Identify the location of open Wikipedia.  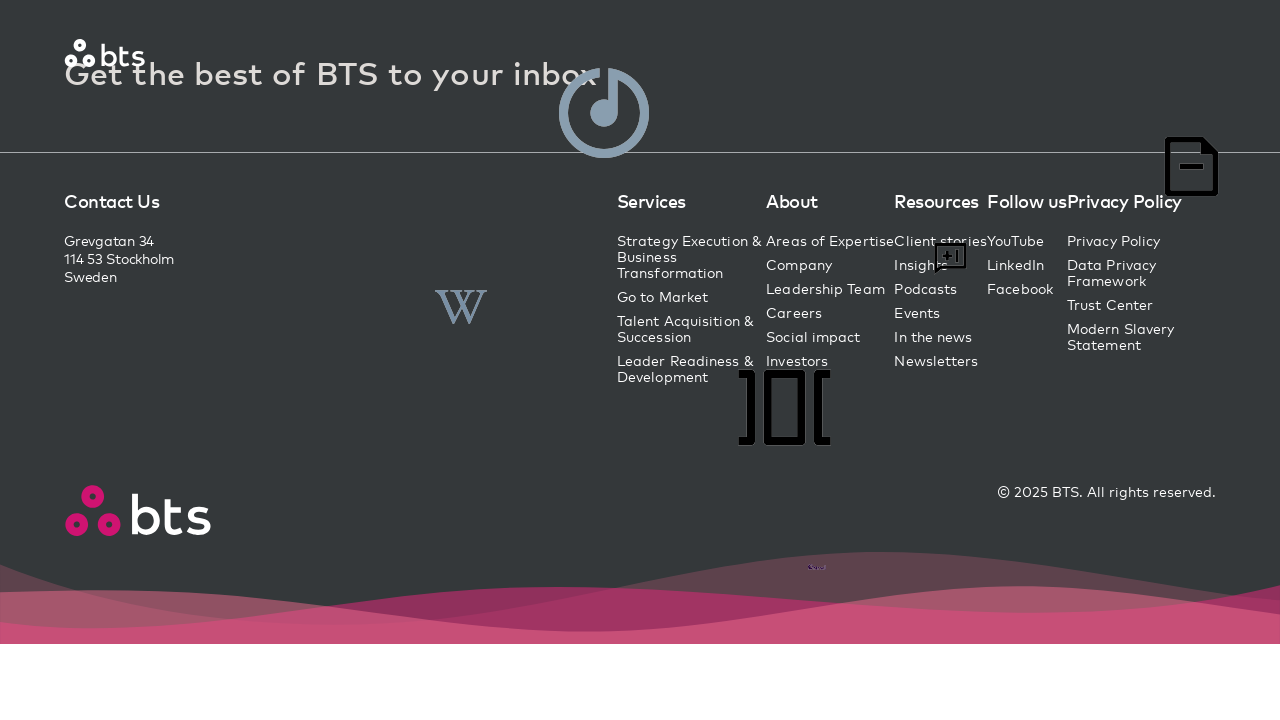
(461, 307).